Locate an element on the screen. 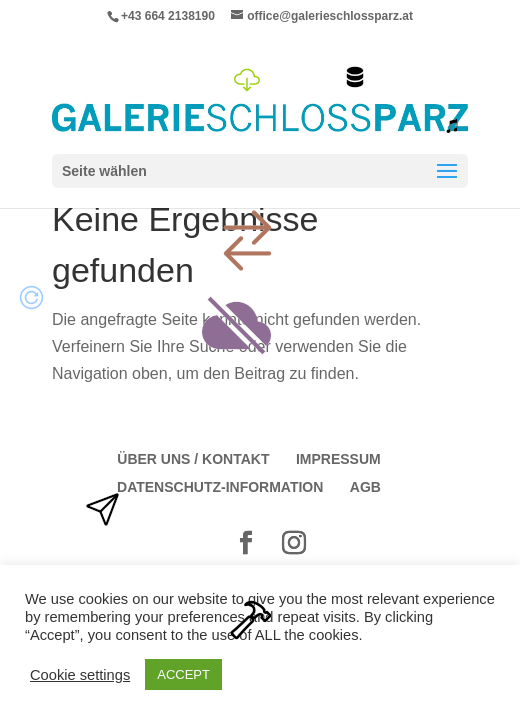 This screenshot has width=520, height=720. access build or developer tools is located at coordinates (251, 620).